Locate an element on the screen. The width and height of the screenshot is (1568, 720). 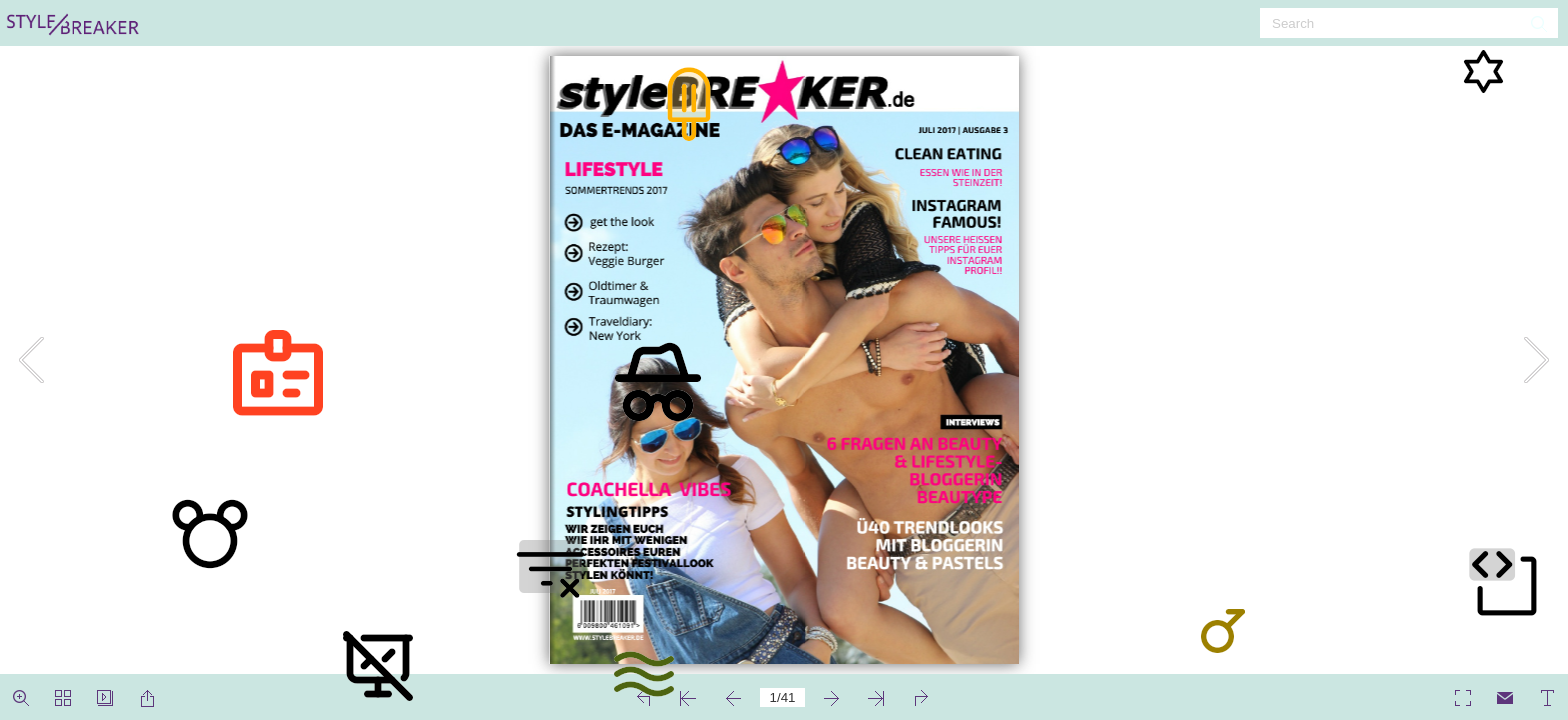
view your profile or identification is located at coordinates (278, 375).